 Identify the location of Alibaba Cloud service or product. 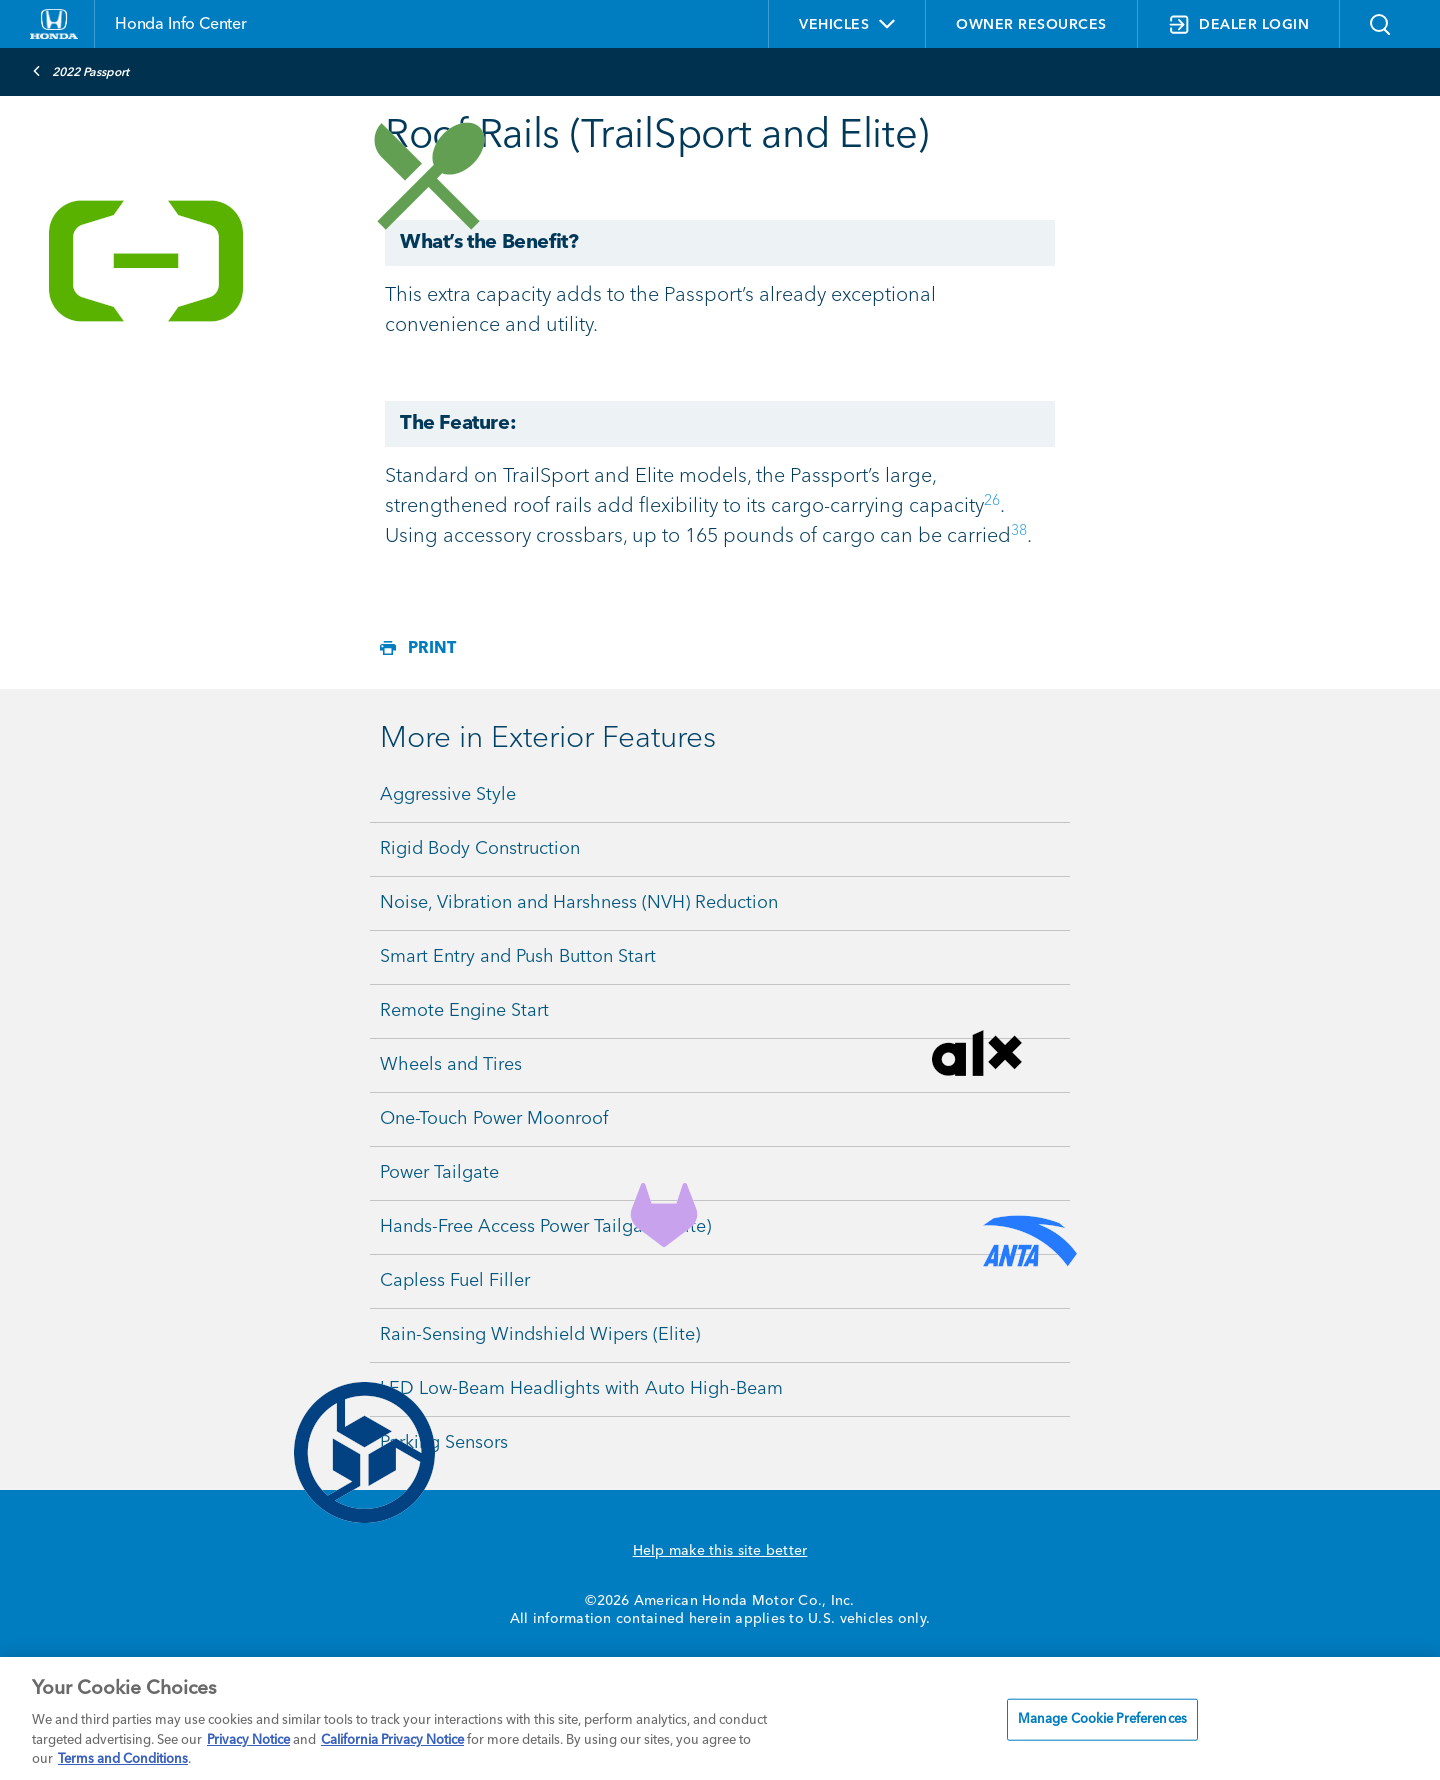
(146, 261).